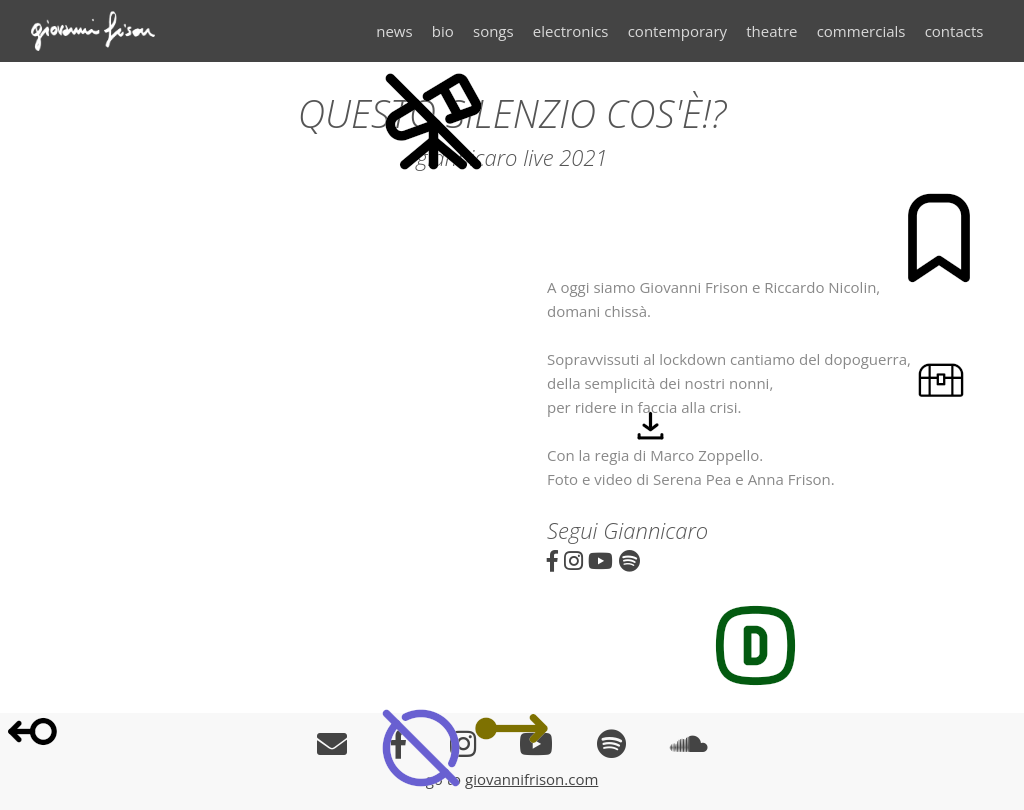 The width and height of the screenshot is (1024, 810). What do you see at coordinates (650, 426) in the screenshot?
I see `download a file or content` at bounding box center [650, 426].